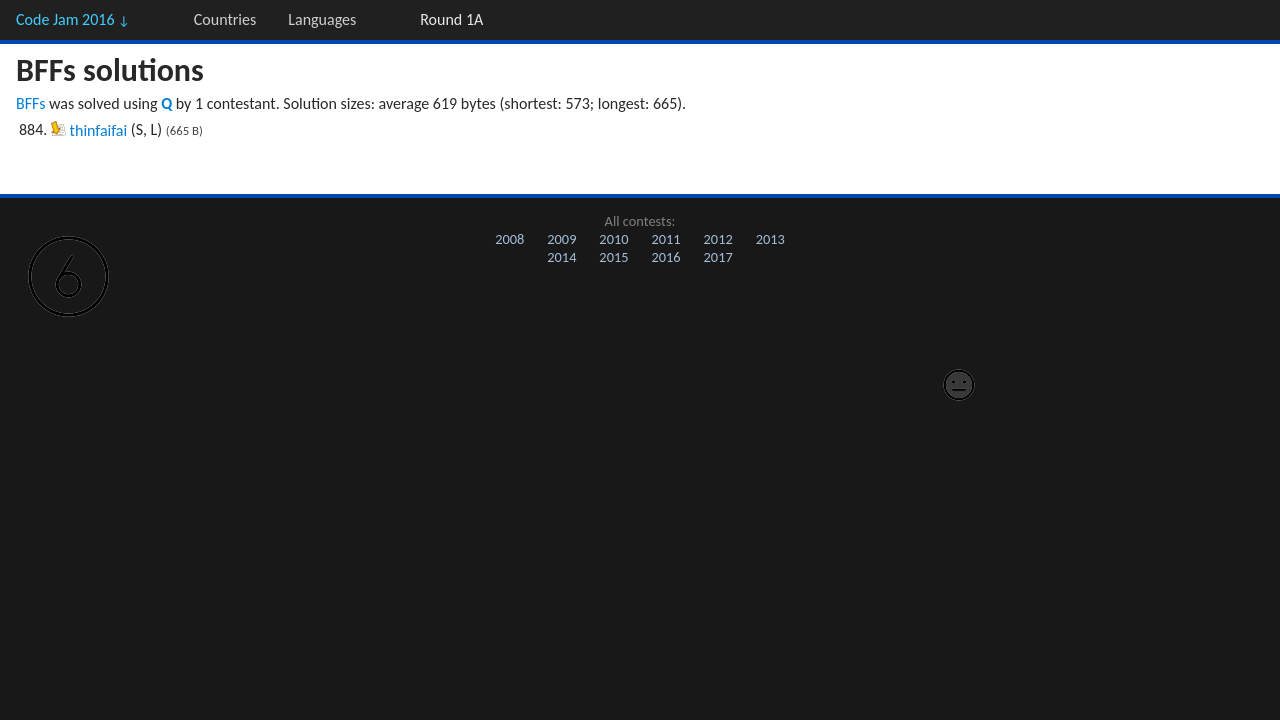 The width and height of the screenshot is (1280, 720). Describe the element at coordinates (959, 385) in the screenshot. I see `rate experience as neutral or average` at that location.